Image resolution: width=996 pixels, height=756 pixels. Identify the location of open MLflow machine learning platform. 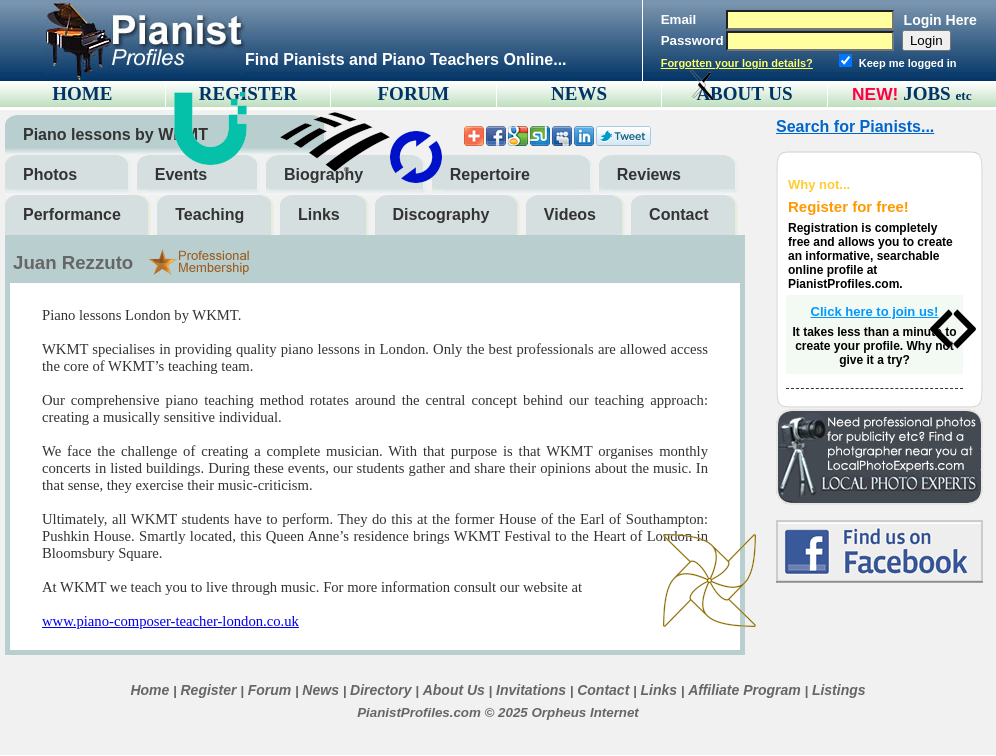
(416, 157).